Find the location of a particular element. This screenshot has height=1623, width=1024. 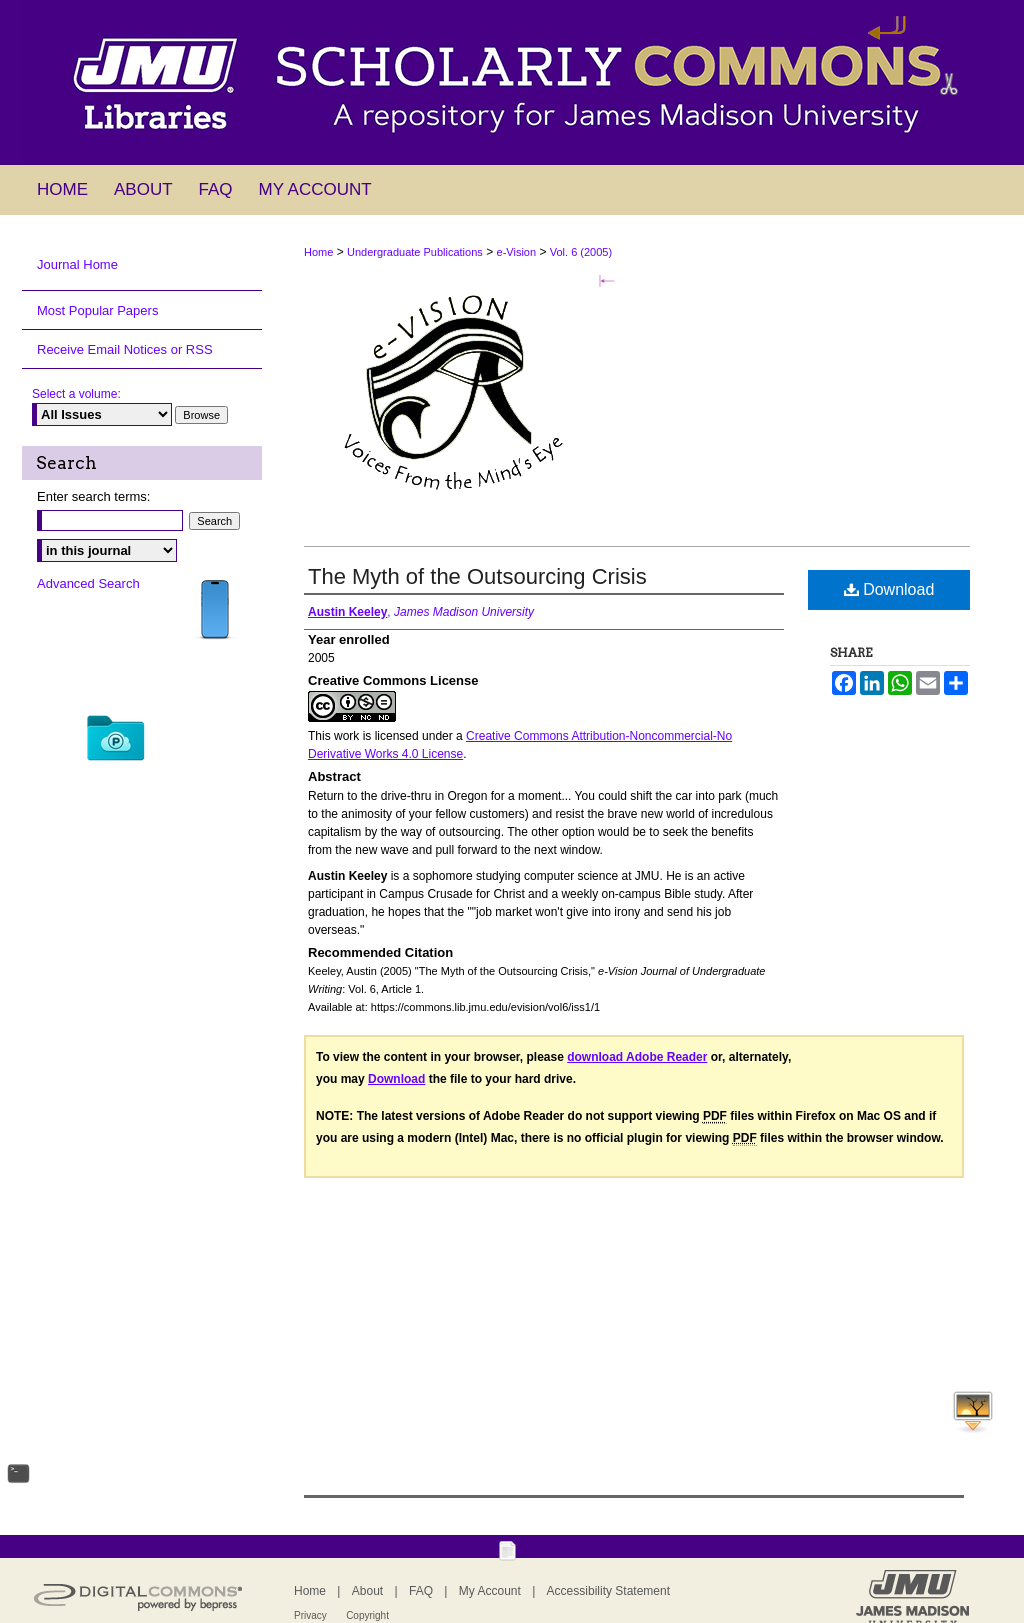

connected iPhone device is located at coordinates (215, 610).